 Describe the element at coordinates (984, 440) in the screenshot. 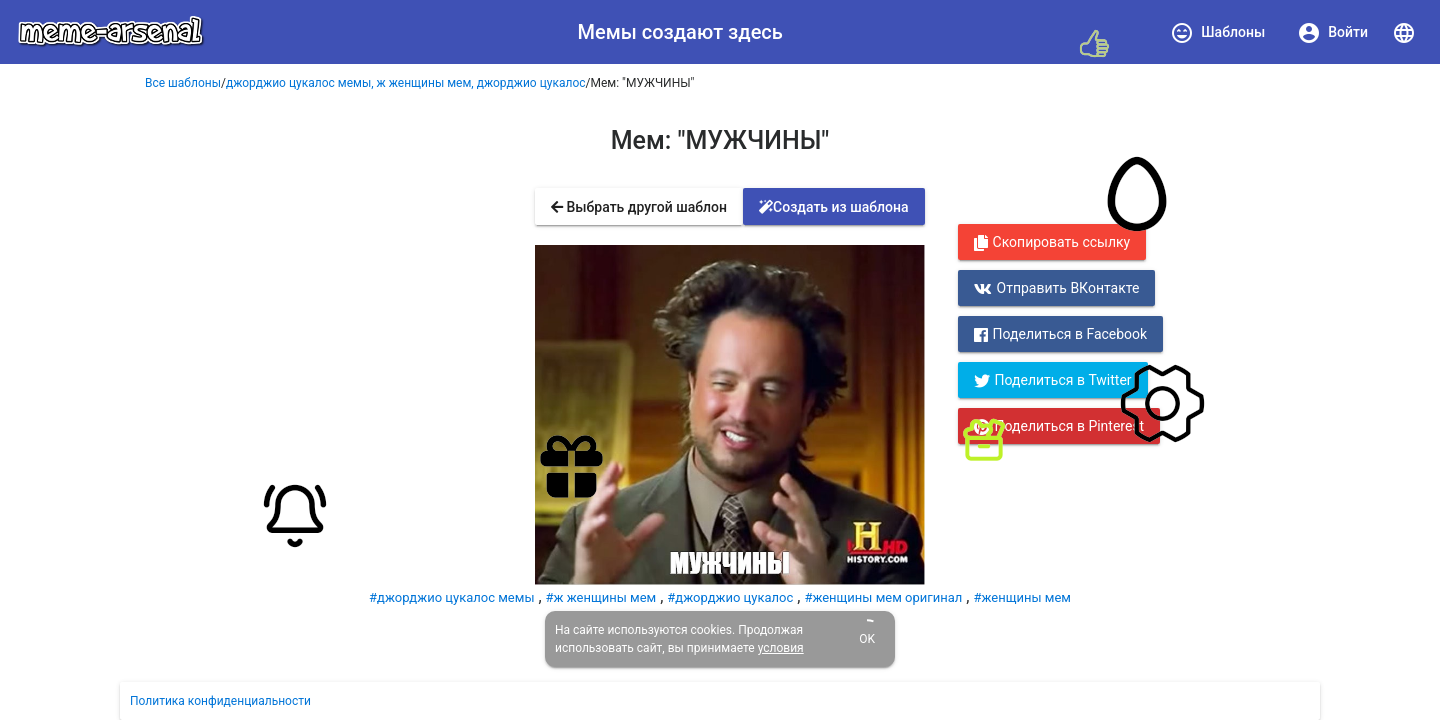

I see `access tools and utilities` at that location.